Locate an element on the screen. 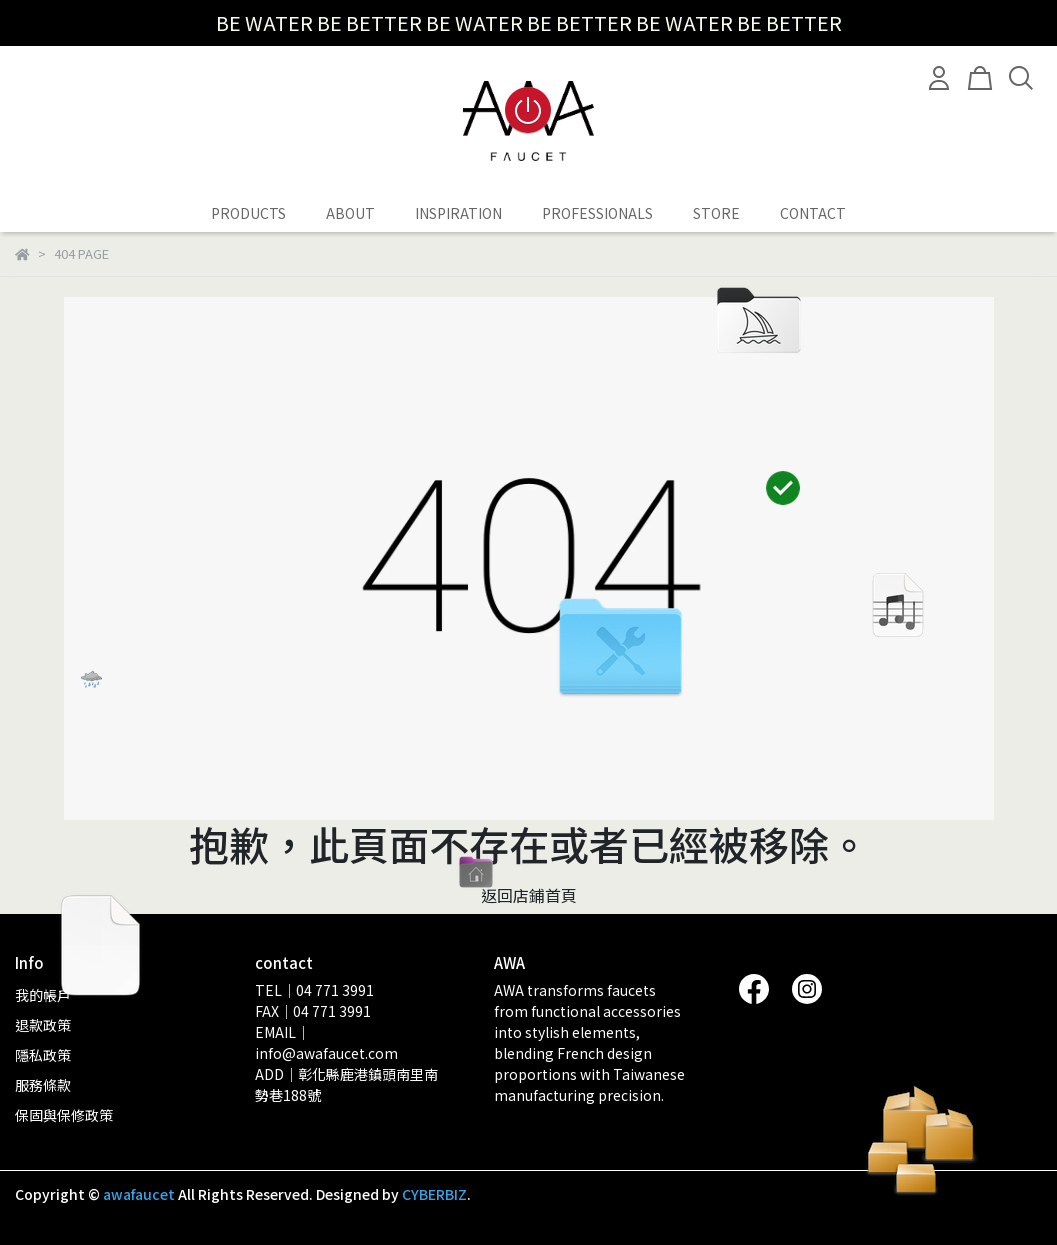 This screenshot has height=1245, width=1057. indicates scattered showers in current weather conditions is located at coordinates (91, 677).